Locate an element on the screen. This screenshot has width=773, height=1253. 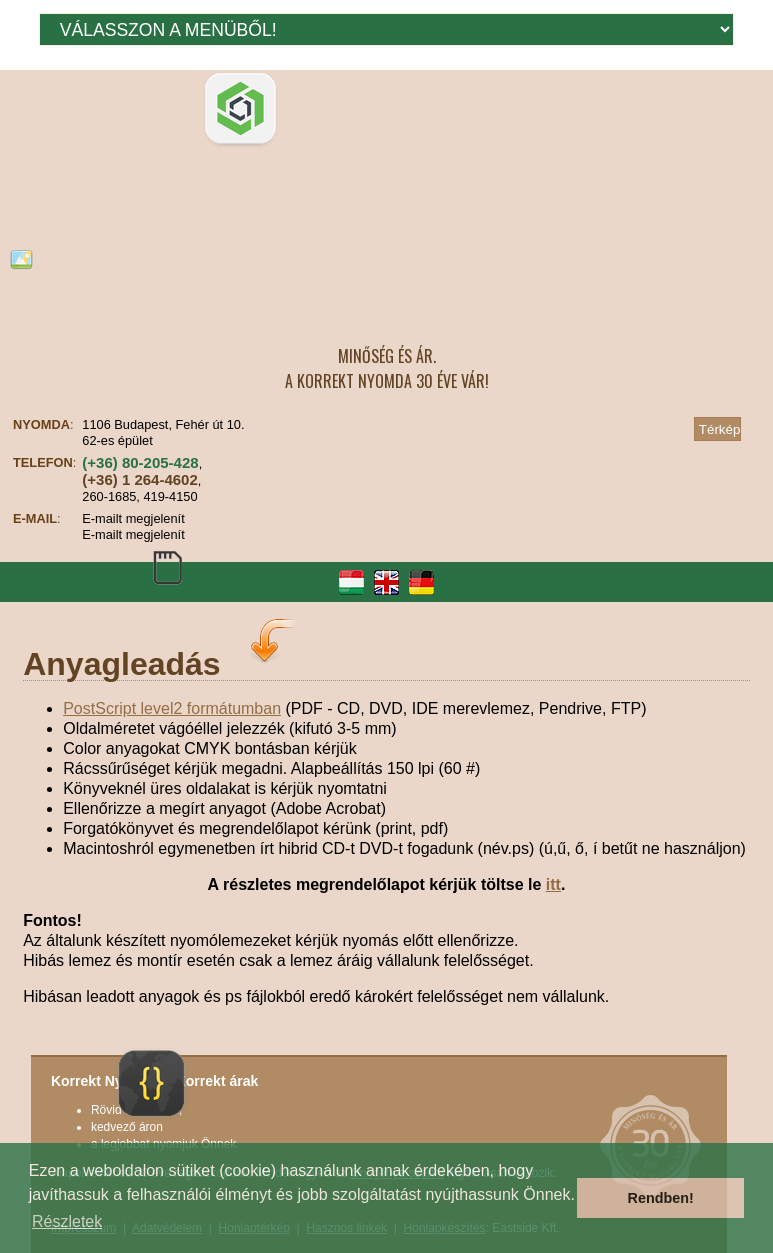
access removable storage device is located at coordinates (166, 566).